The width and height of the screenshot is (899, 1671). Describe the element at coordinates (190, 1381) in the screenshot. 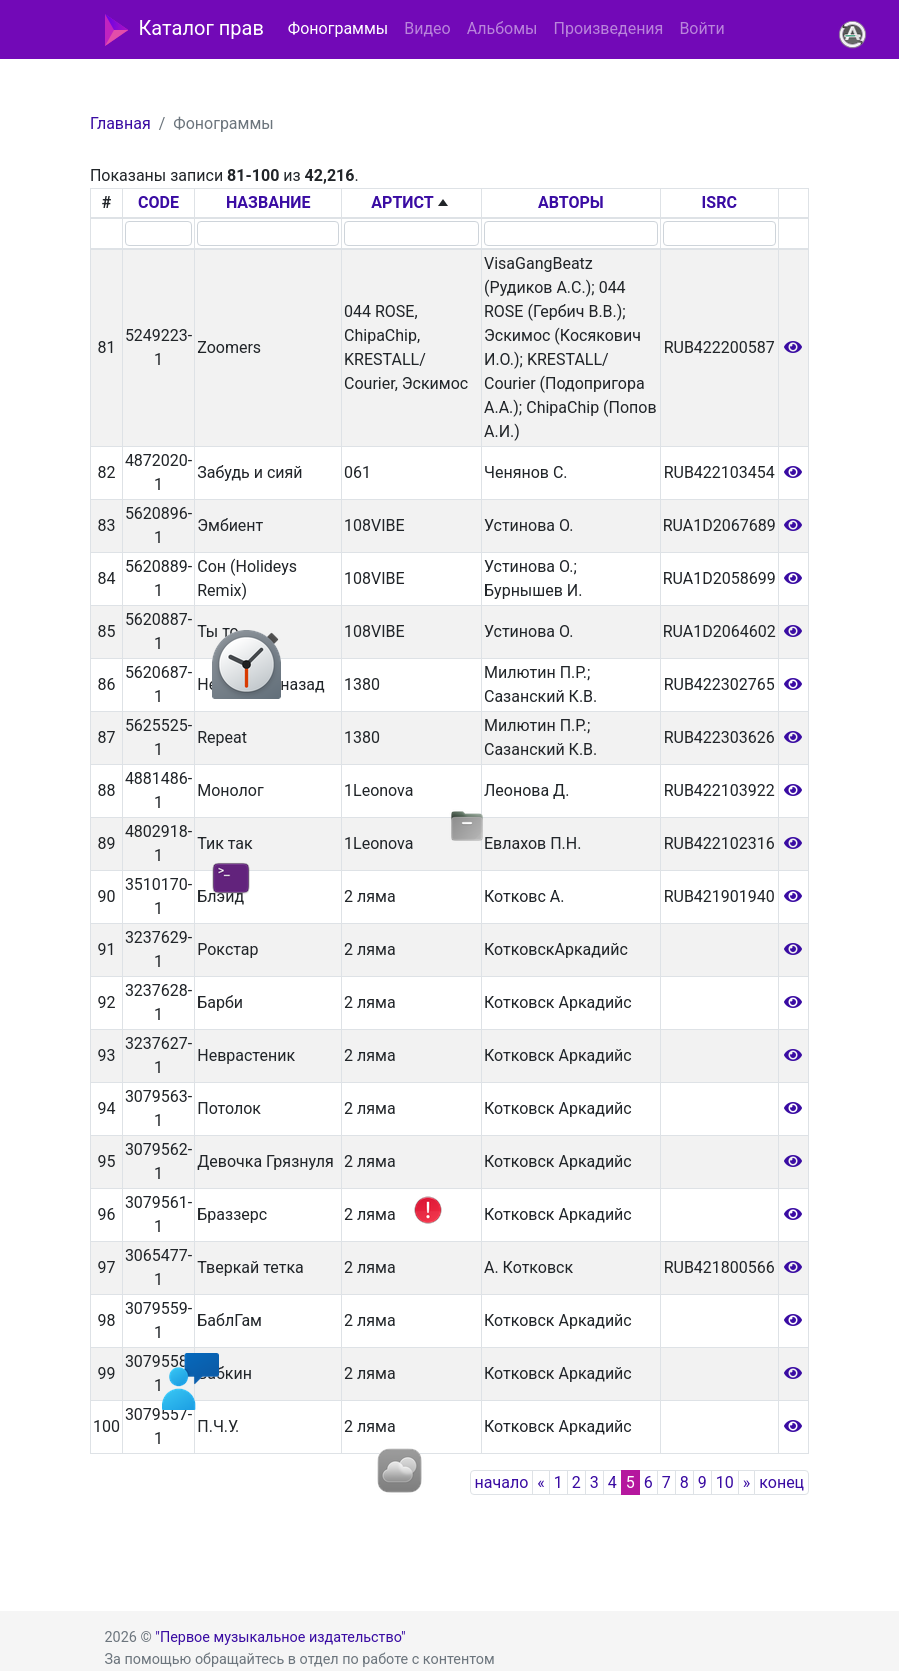

I see `open the feedback hub app` at that location.